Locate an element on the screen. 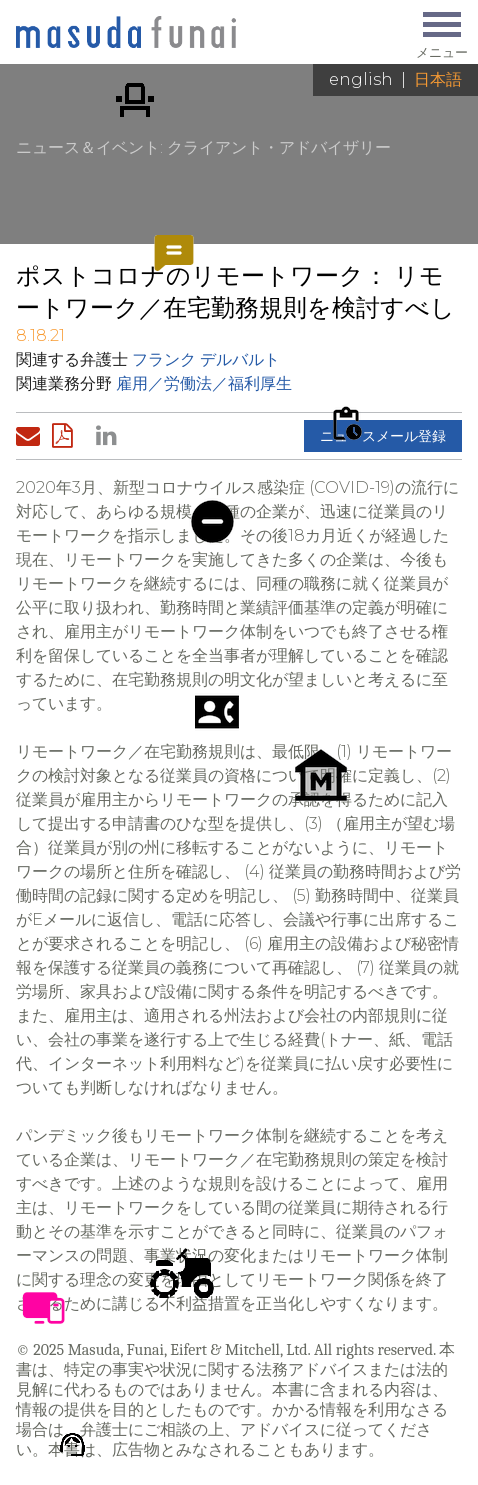  manage connected devices is located at coordinates (43, 1308).